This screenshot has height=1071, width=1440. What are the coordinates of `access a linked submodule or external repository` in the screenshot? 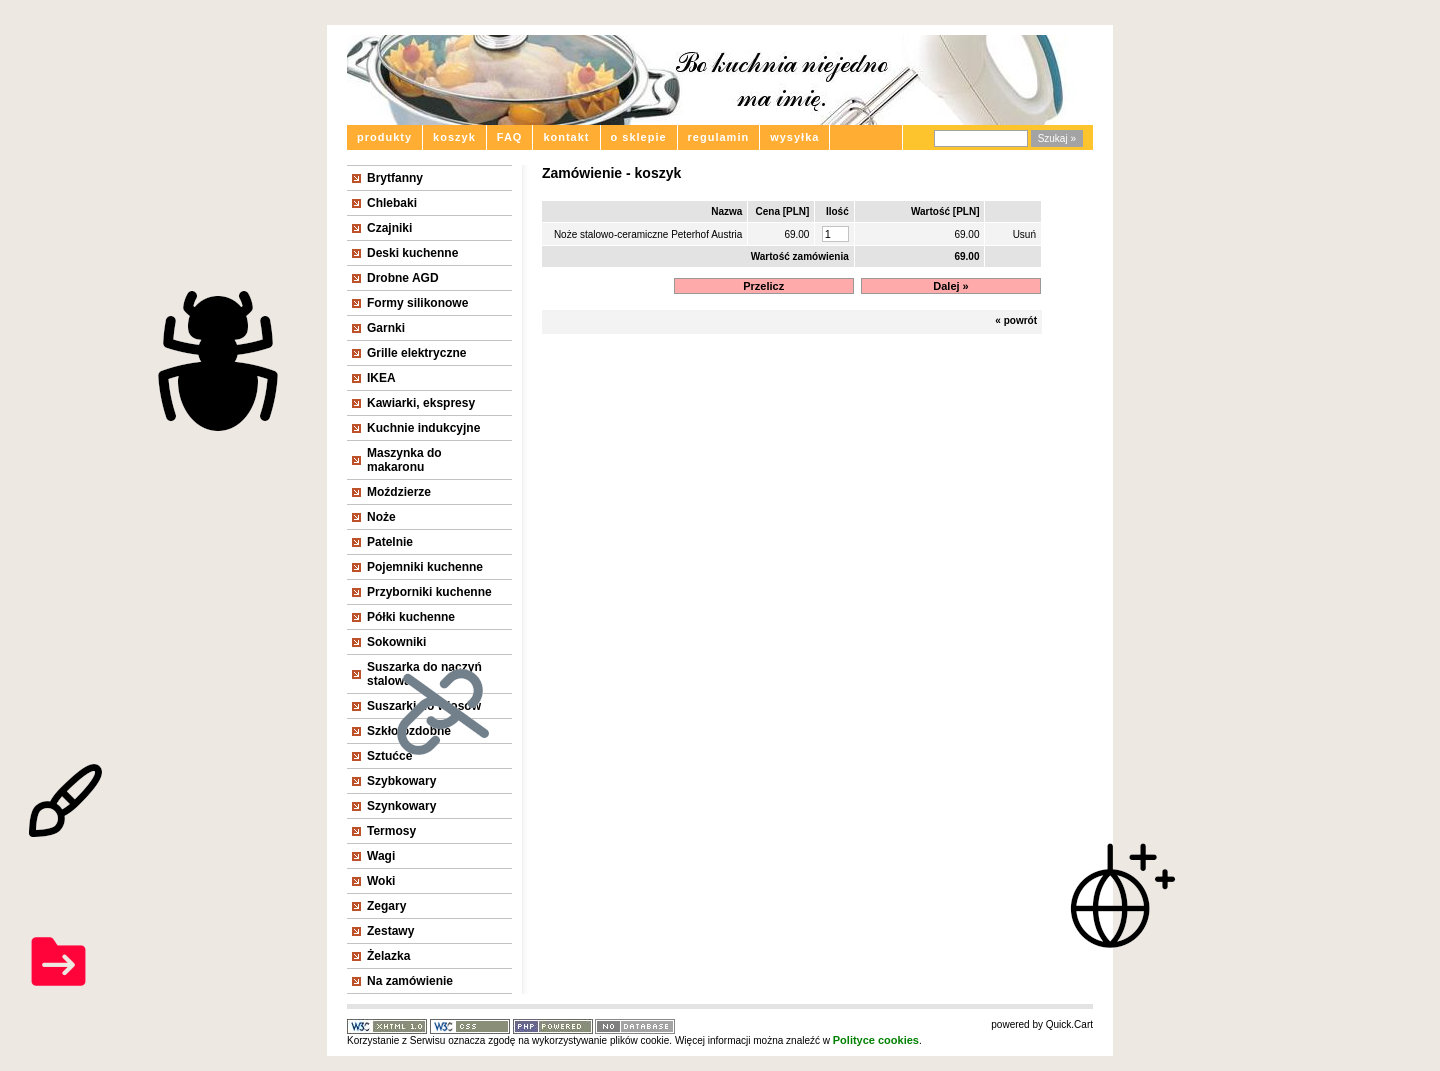 It's located at (58, 961).